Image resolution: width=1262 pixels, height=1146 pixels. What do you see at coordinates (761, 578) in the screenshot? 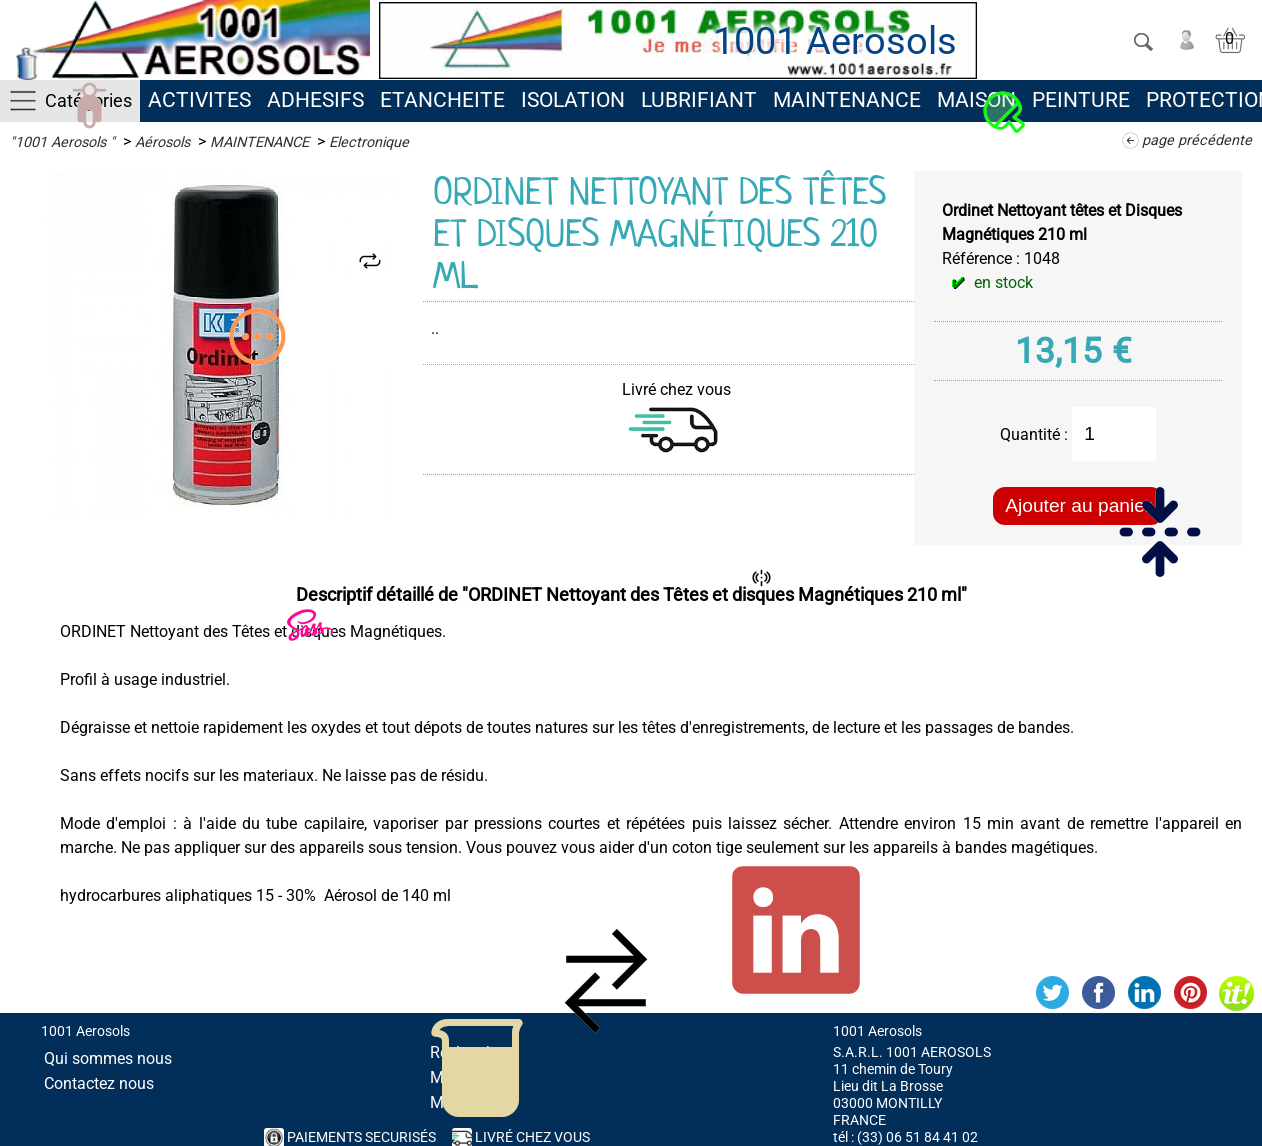
I see `shake to activate or trigger an action` at bounding box center [761, 578].